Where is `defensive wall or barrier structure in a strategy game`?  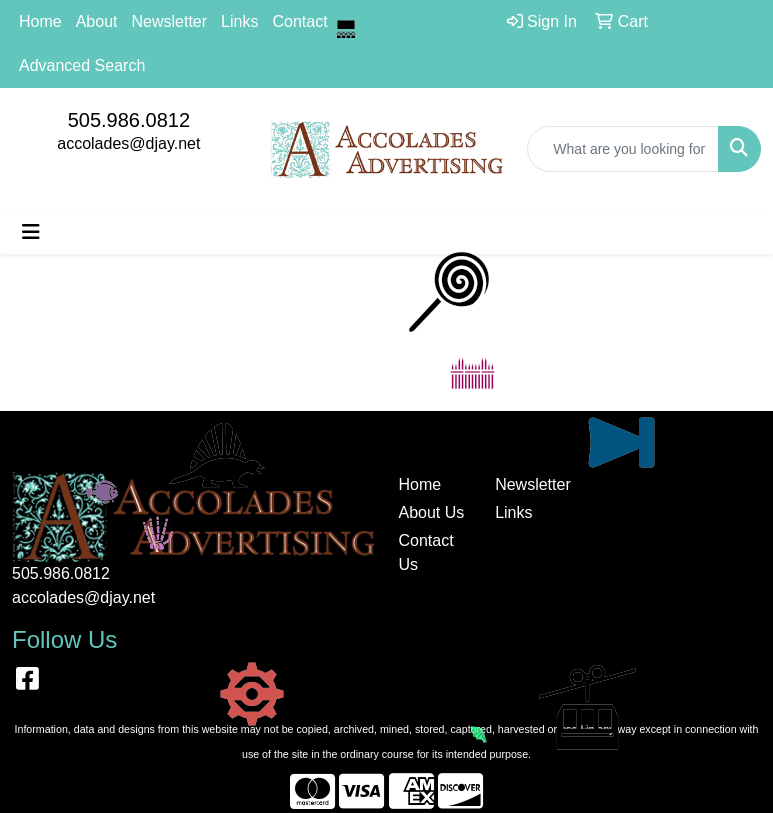 defensive wall or barrier structure in a strategy game is located at coordinates (472, 367).